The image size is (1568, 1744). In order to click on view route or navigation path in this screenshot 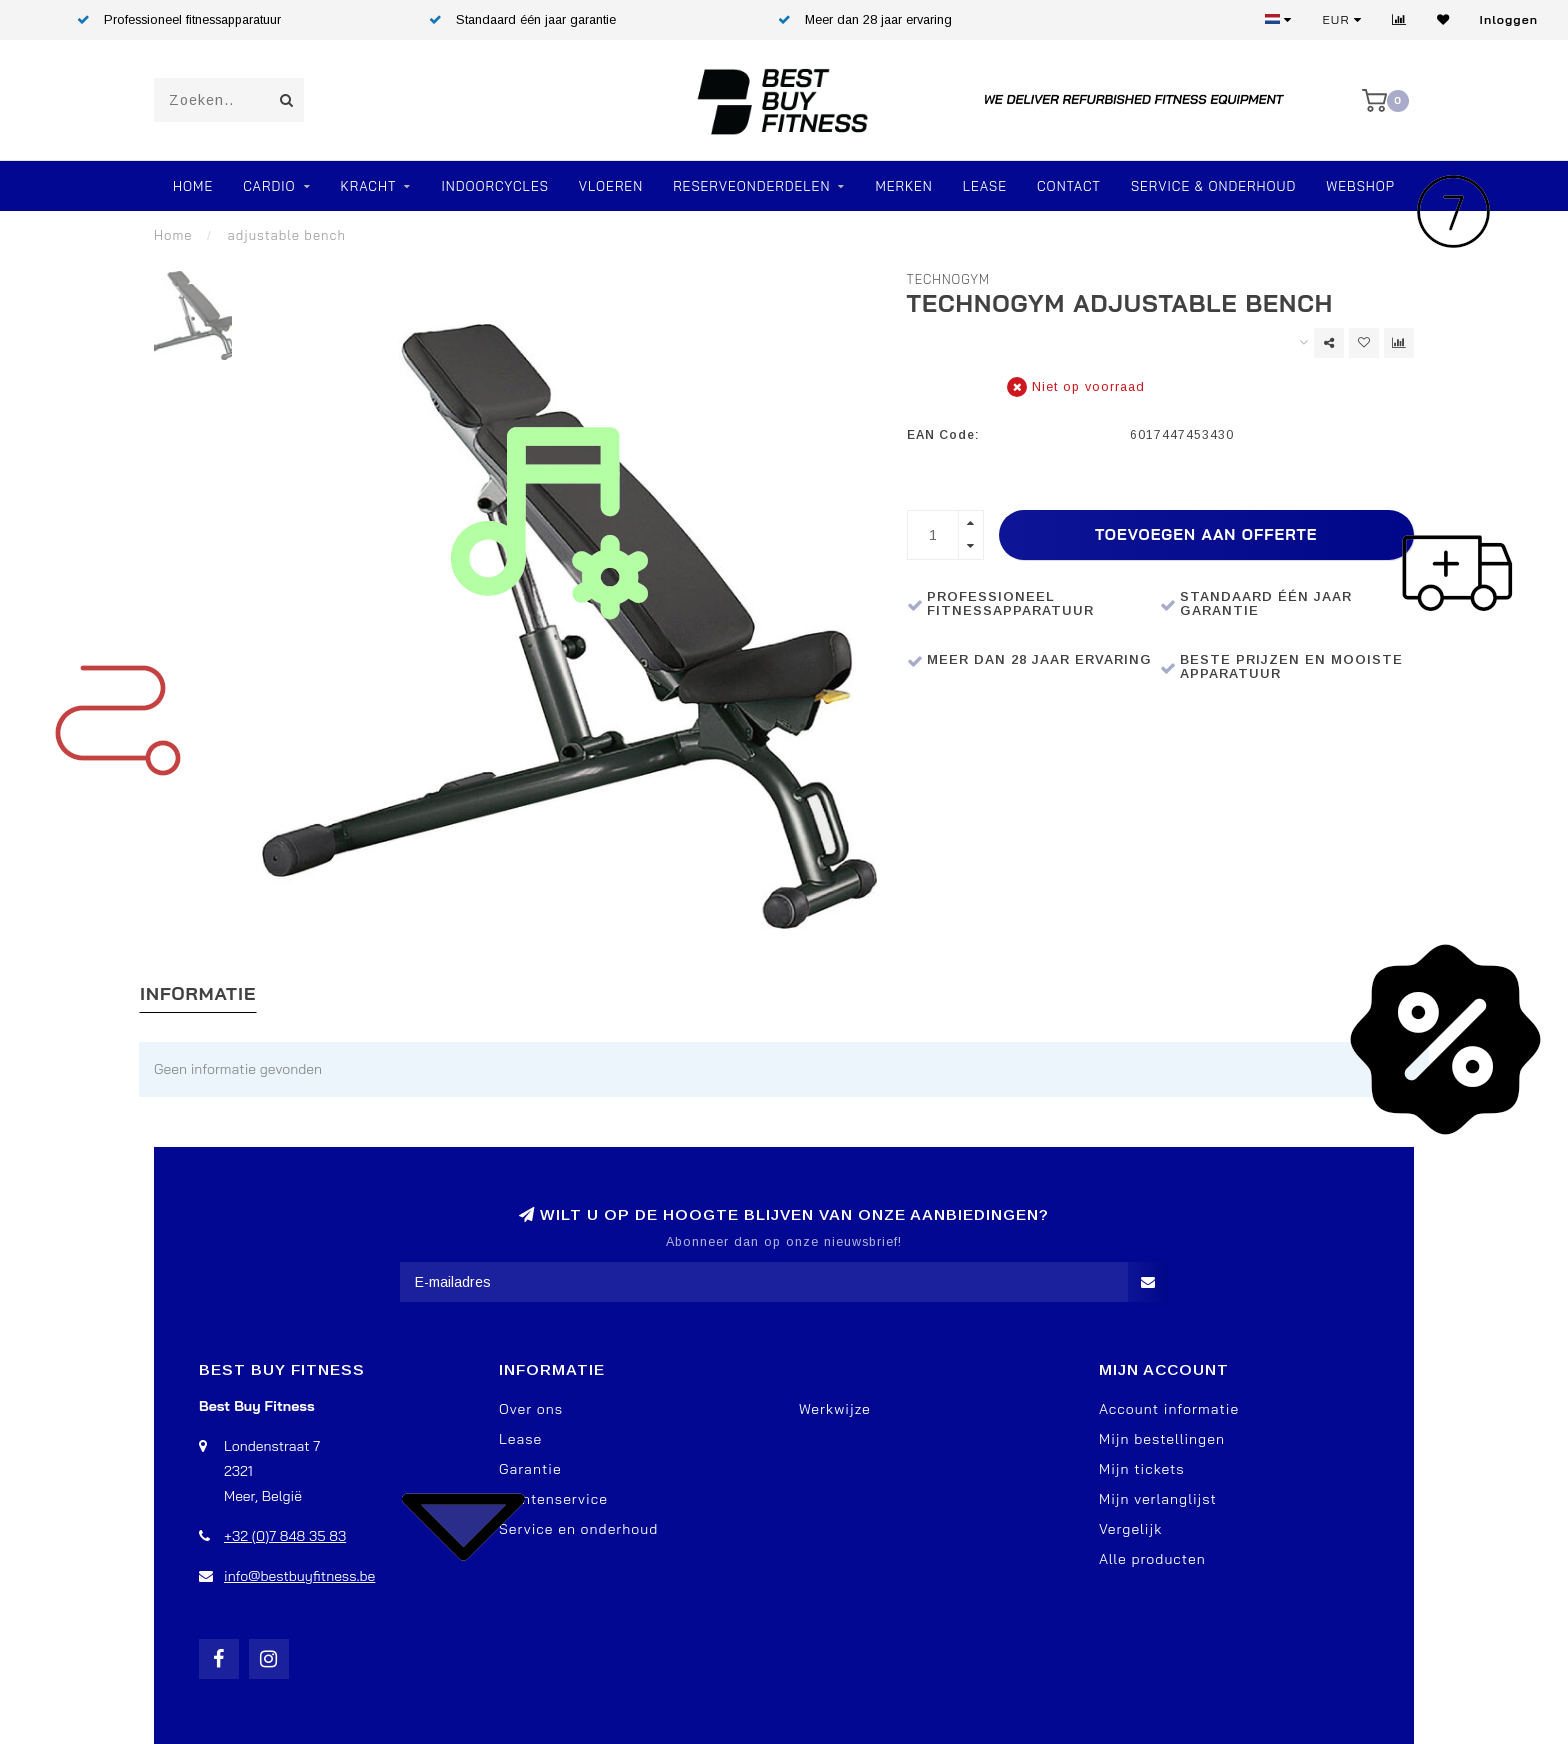, I will do `click(118, 713)`.